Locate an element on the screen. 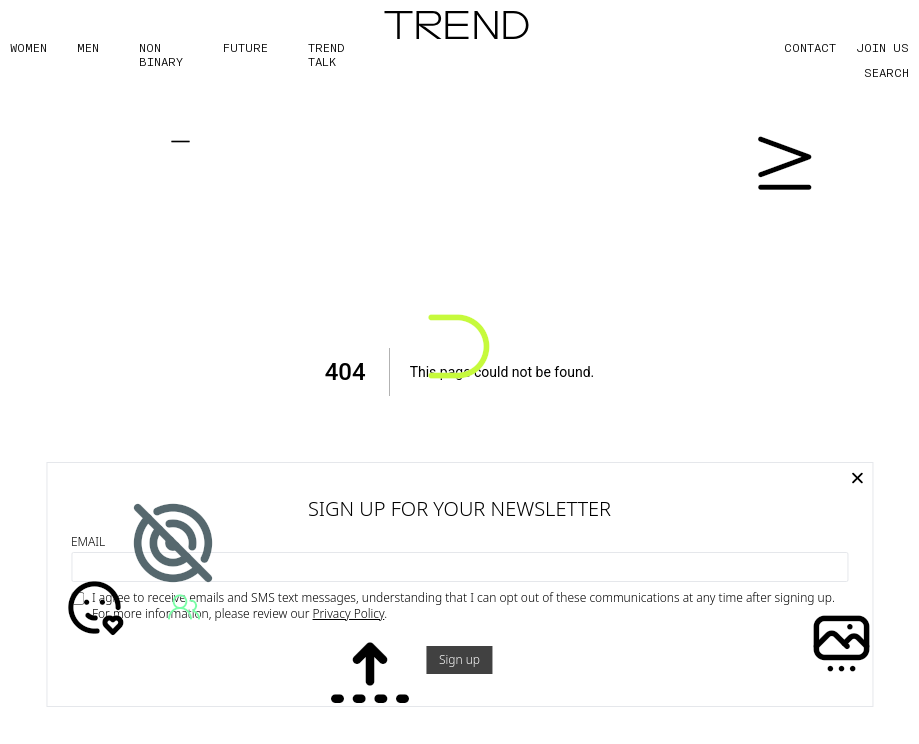  start a photo slideshow is located at coordinates (841, 643).